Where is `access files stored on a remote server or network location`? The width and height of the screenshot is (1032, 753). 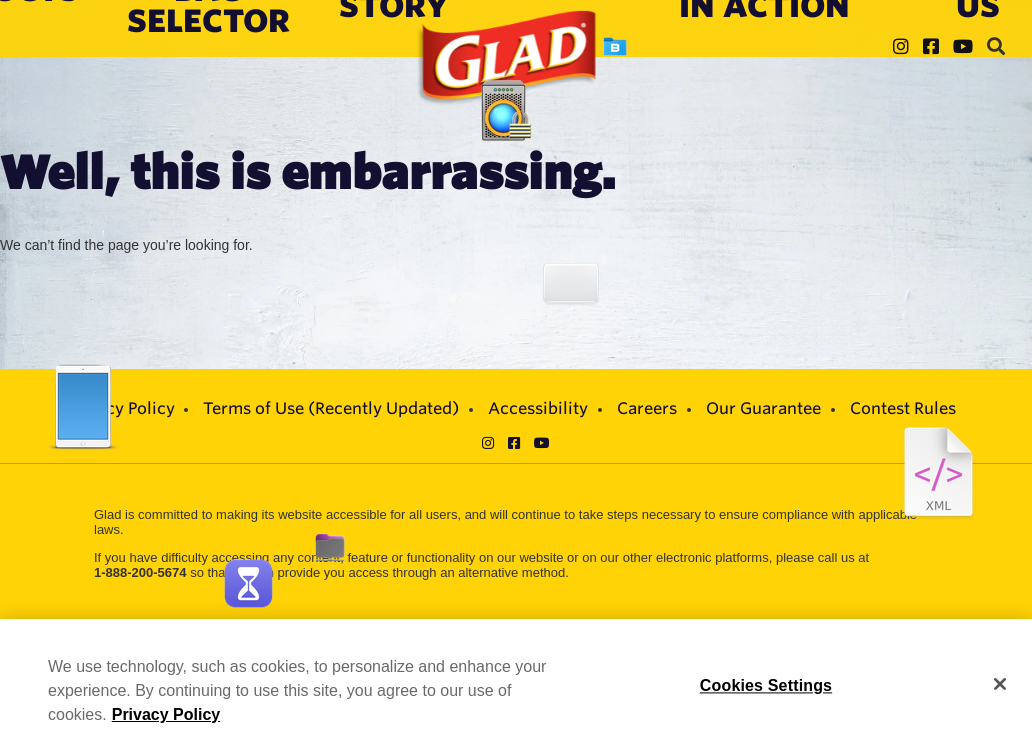 access files stored on a remote server or network location is located at coordinates (330, 547).